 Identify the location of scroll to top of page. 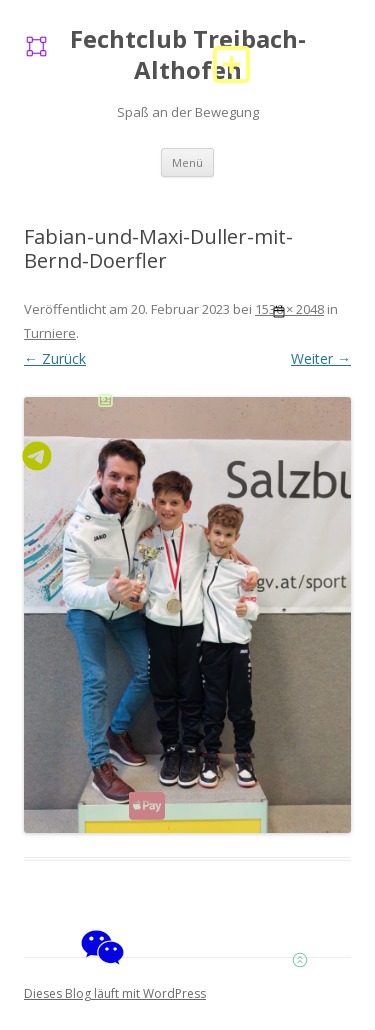
(300, 960).